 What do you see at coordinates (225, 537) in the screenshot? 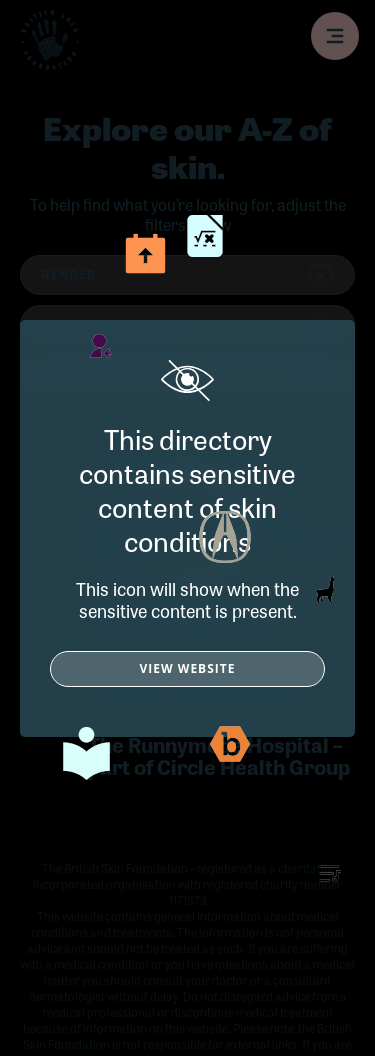
I see `Acura brand logo` at bounding box center [225, 537].